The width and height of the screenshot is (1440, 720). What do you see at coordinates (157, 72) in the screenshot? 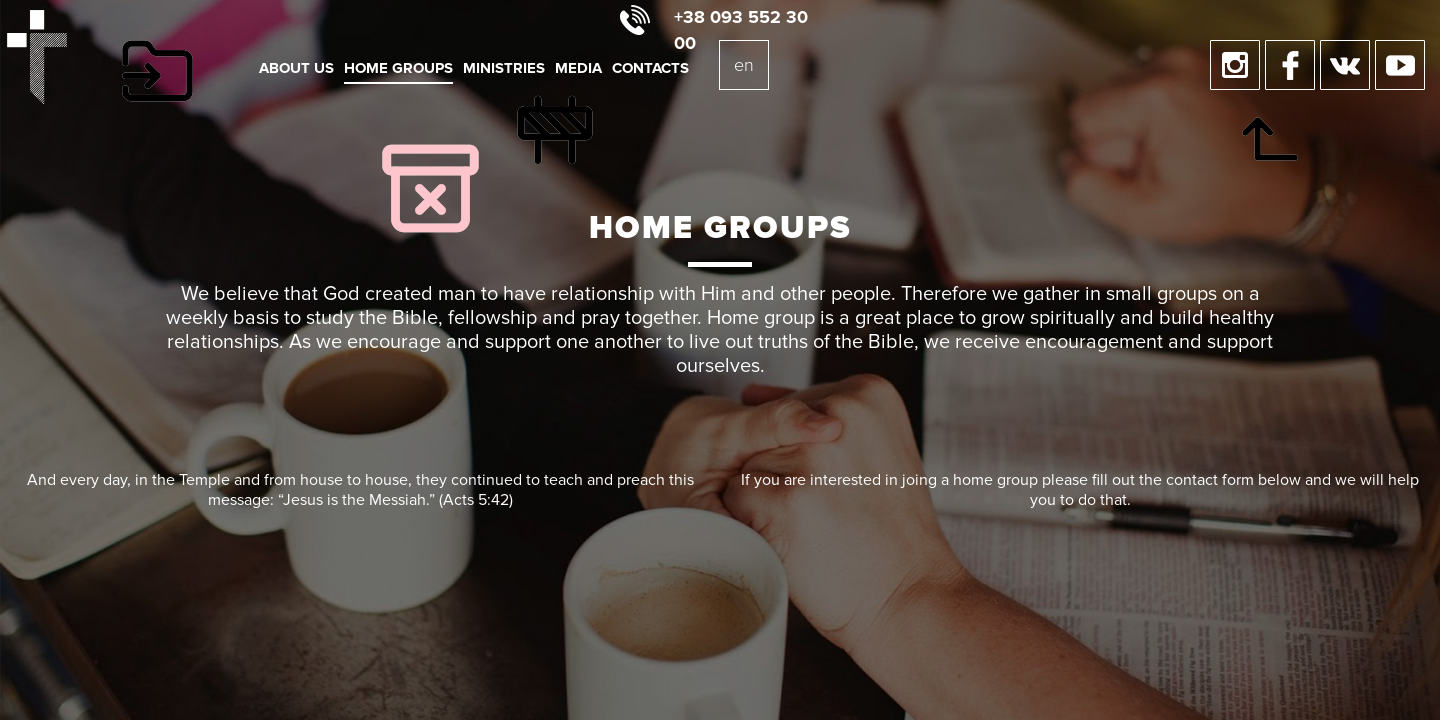
I see `import files into folder` at bounding box center [157, 72].